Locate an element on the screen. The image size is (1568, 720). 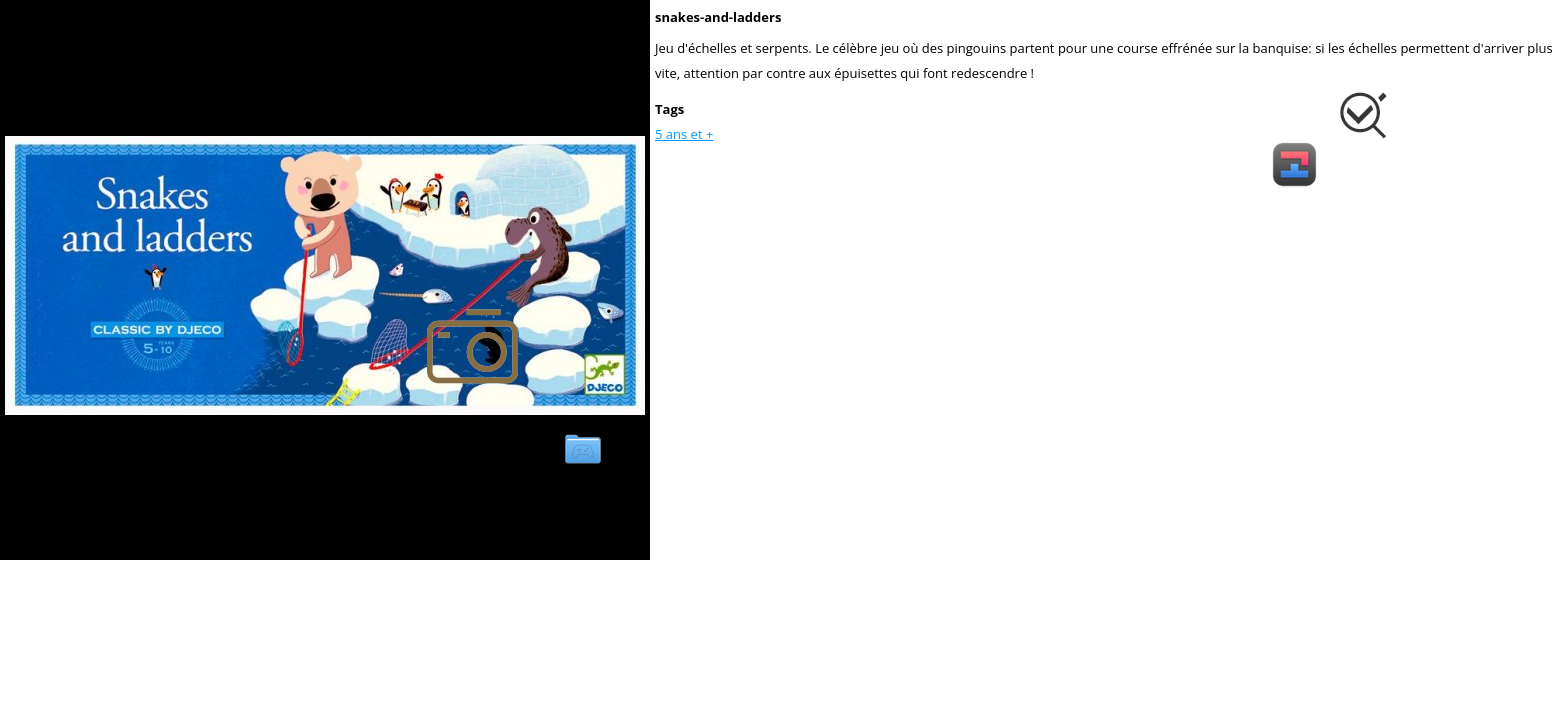
open system configuration or setup assistant is located at coordinates (1363, 115).